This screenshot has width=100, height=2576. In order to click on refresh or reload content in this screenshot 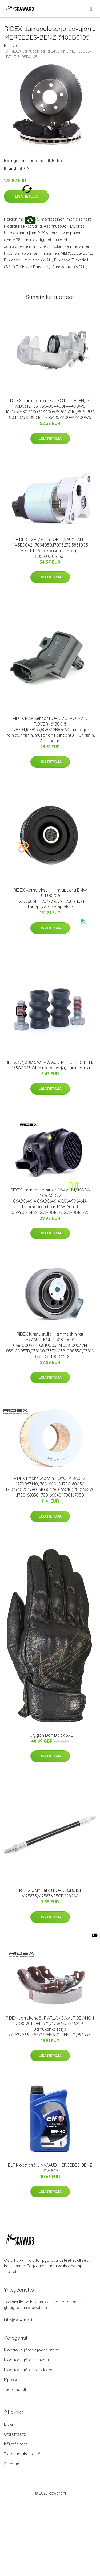, I will do `click(27, 189)`.